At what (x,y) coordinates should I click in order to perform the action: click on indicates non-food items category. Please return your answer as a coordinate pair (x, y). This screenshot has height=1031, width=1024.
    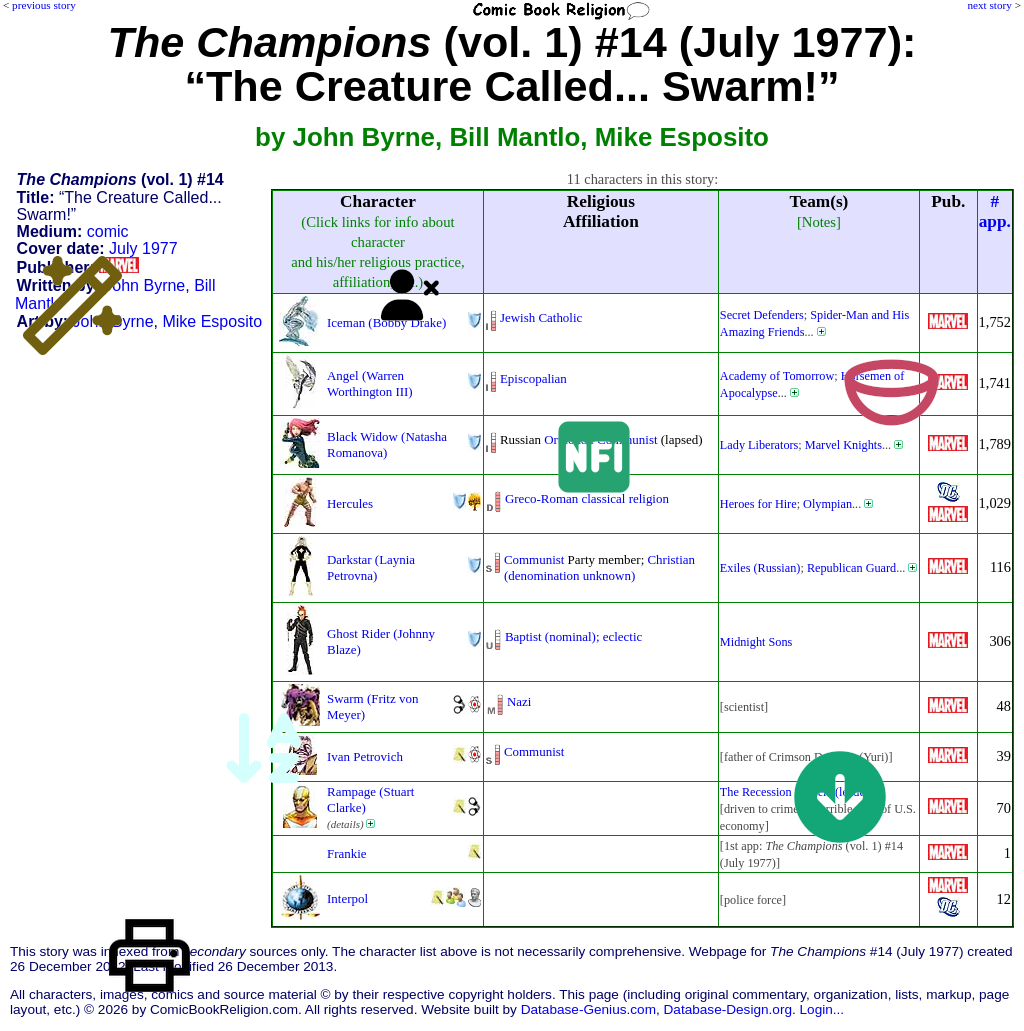
    Looking at the image, I should click on (594, 457).